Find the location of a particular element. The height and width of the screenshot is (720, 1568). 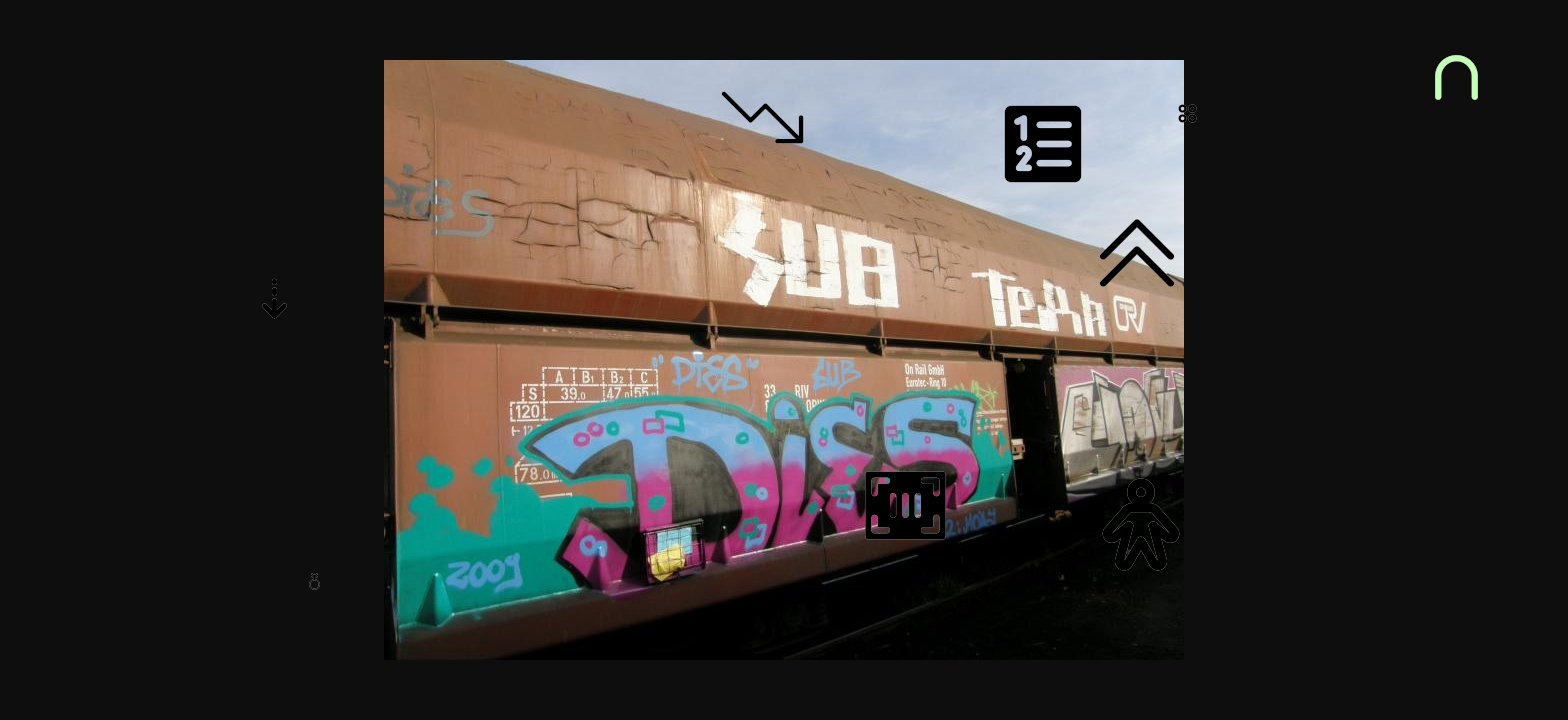

view your profile is located at coordinates (1141, 526).